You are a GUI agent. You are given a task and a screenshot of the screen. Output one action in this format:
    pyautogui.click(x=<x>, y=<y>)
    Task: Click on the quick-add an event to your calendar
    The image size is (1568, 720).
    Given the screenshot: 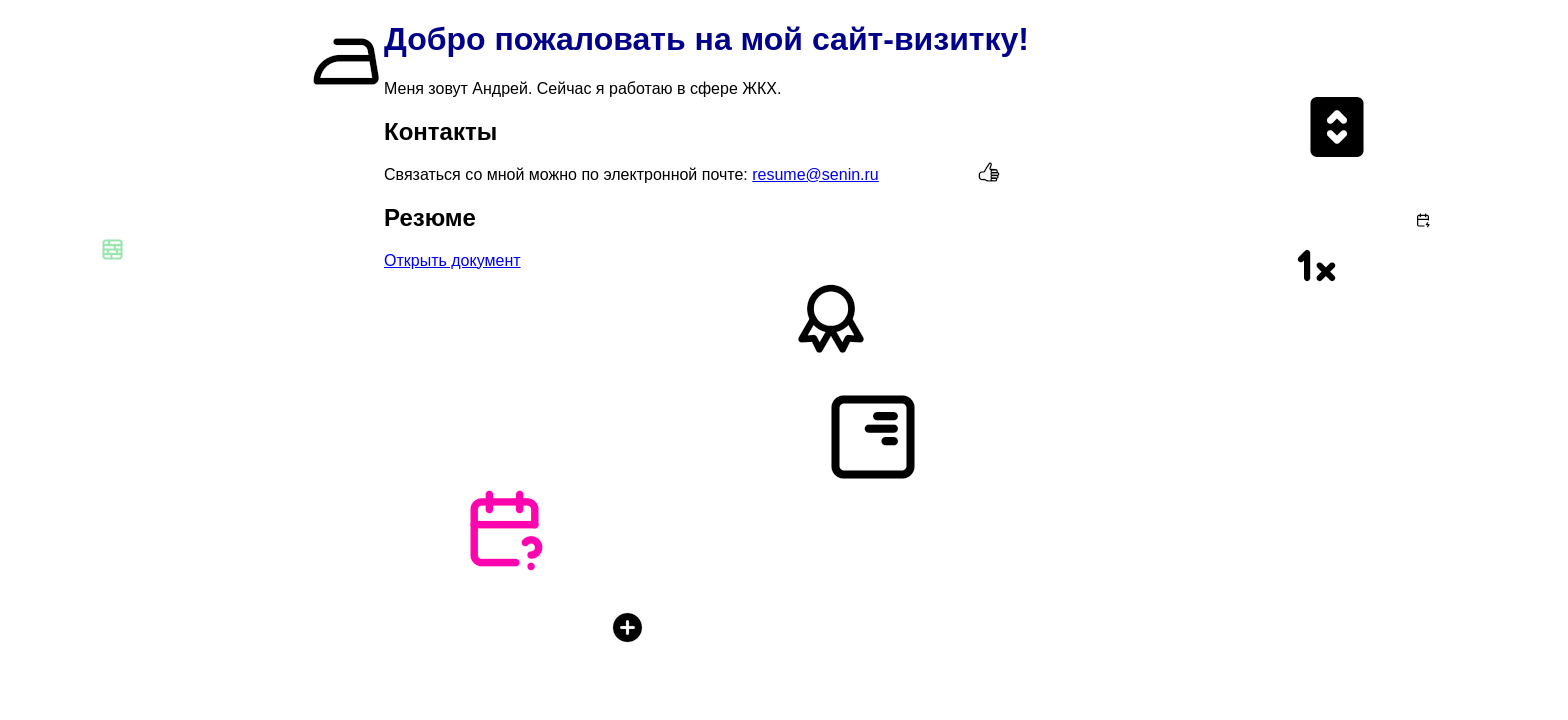 What is the action you would take?
    pyautogui.click(x=1423, y=220)
    